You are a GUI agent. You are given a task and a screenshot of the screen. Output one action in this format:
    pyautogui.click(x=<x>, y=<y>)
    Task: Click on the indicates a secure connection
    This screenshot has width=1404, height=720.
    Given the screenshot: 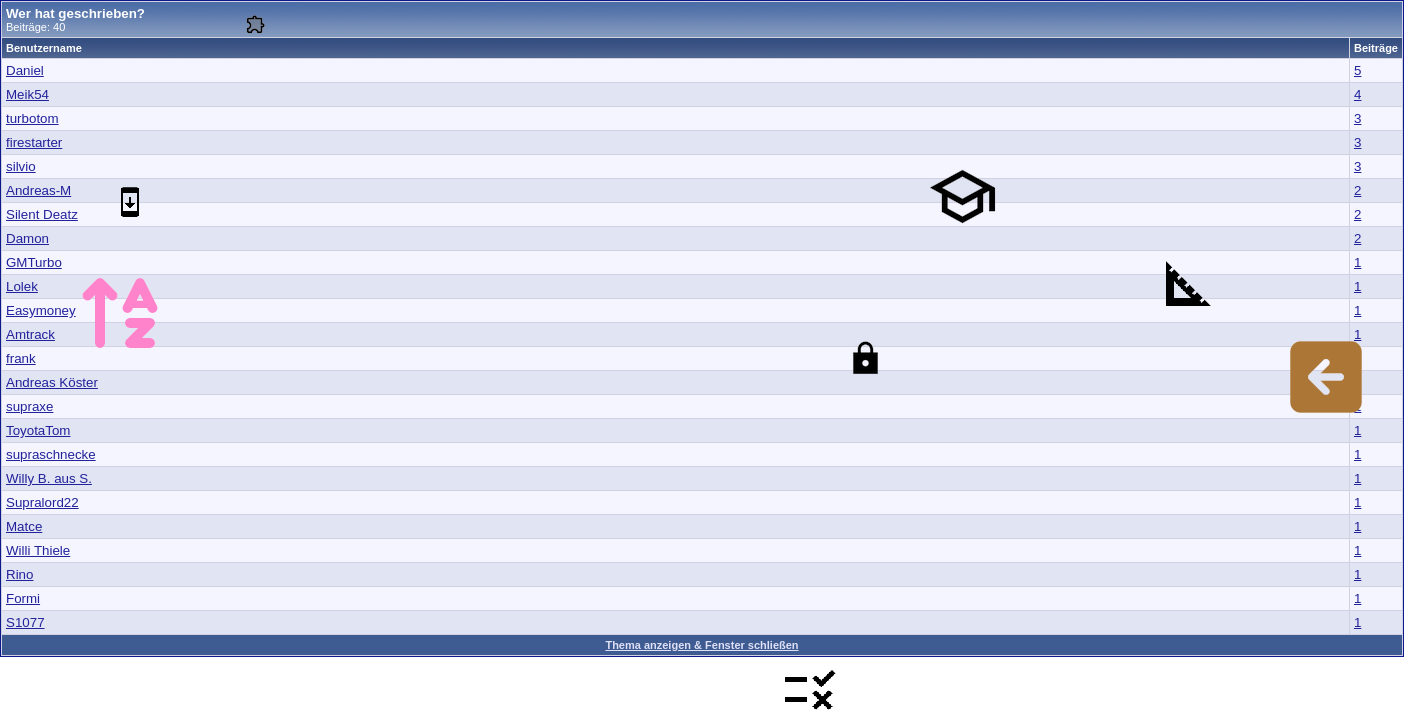 What is the action you would take?
    pyautogui.click(x=865, y=358)
    